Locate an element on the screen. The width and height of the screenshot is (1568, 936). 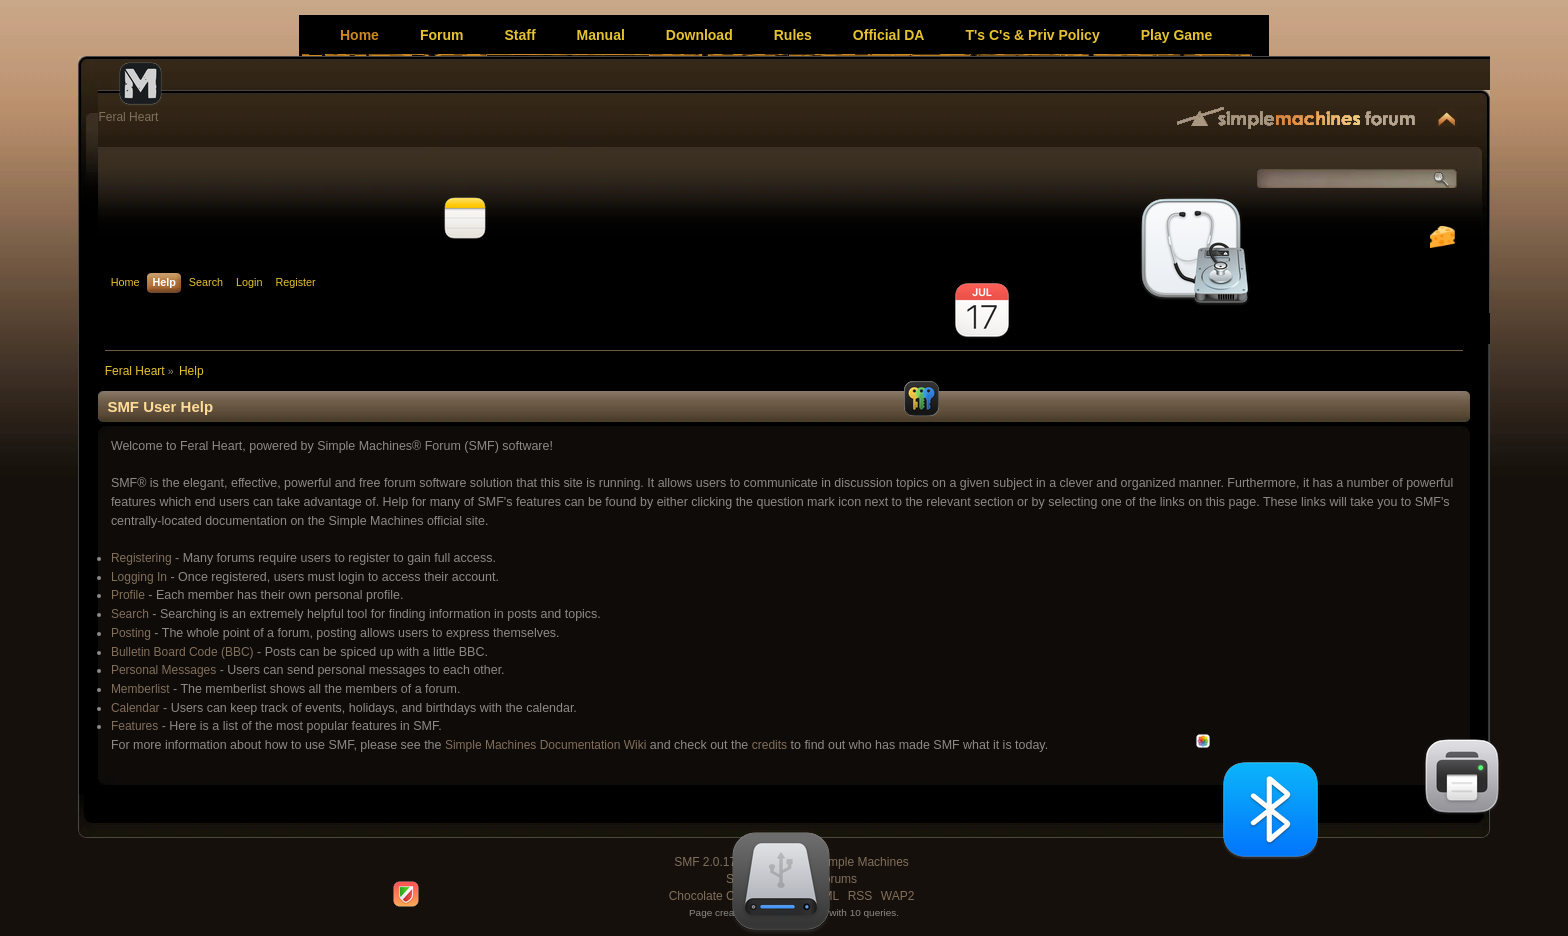
open bluetooth file exchange app is located at coordinates (1270, 809).